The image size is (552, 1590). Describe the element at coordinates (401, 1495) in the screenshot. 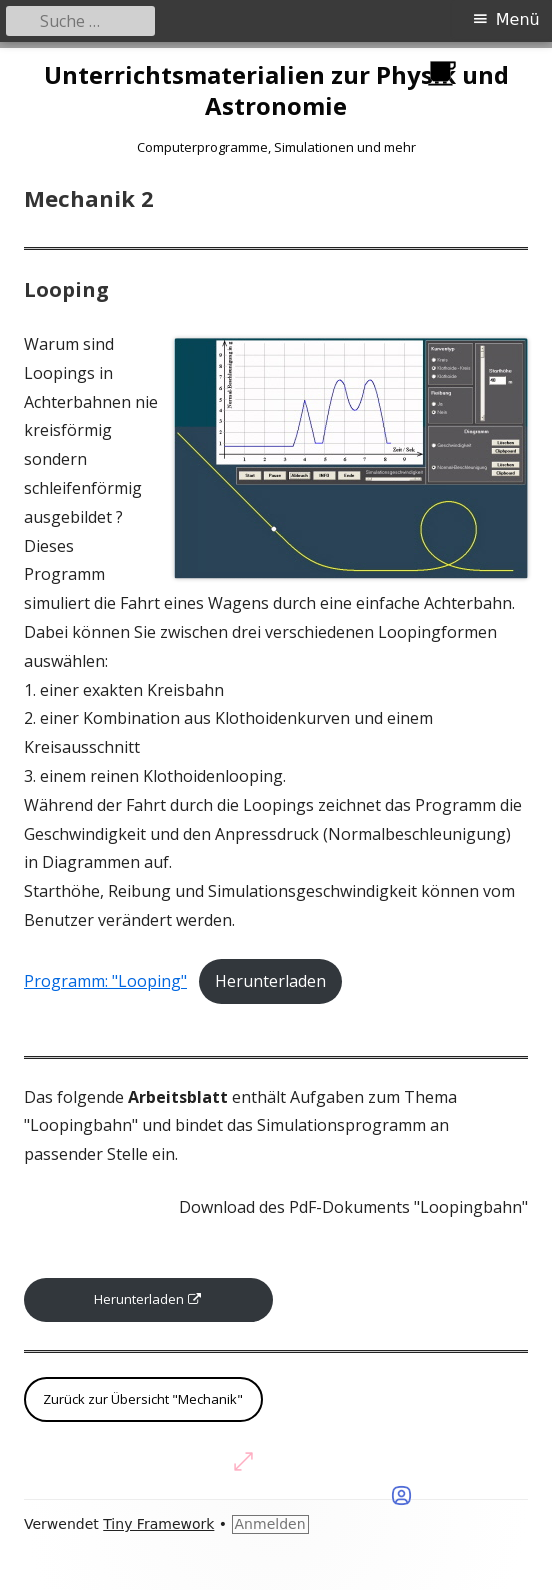

I see `view user profile` at that location.